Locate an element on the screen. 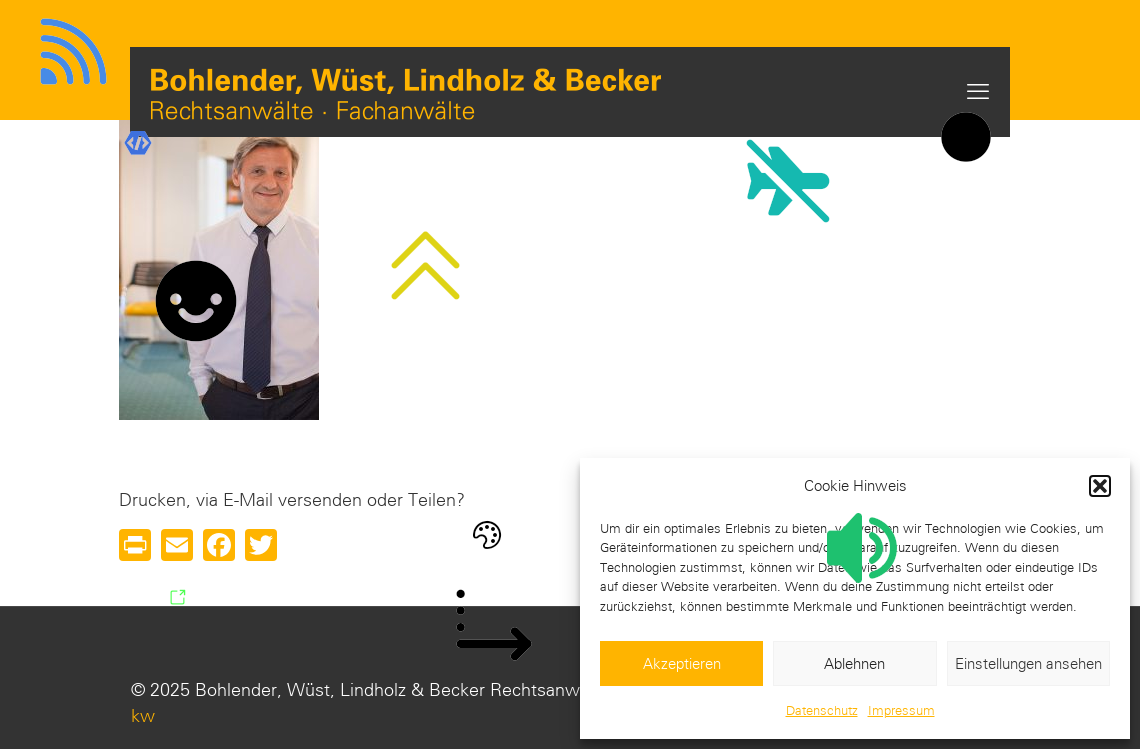 The width and height of the screenshot is (1140, 749). indicates an early verified bot developer badge on discord is located at coordinates (138, 143).